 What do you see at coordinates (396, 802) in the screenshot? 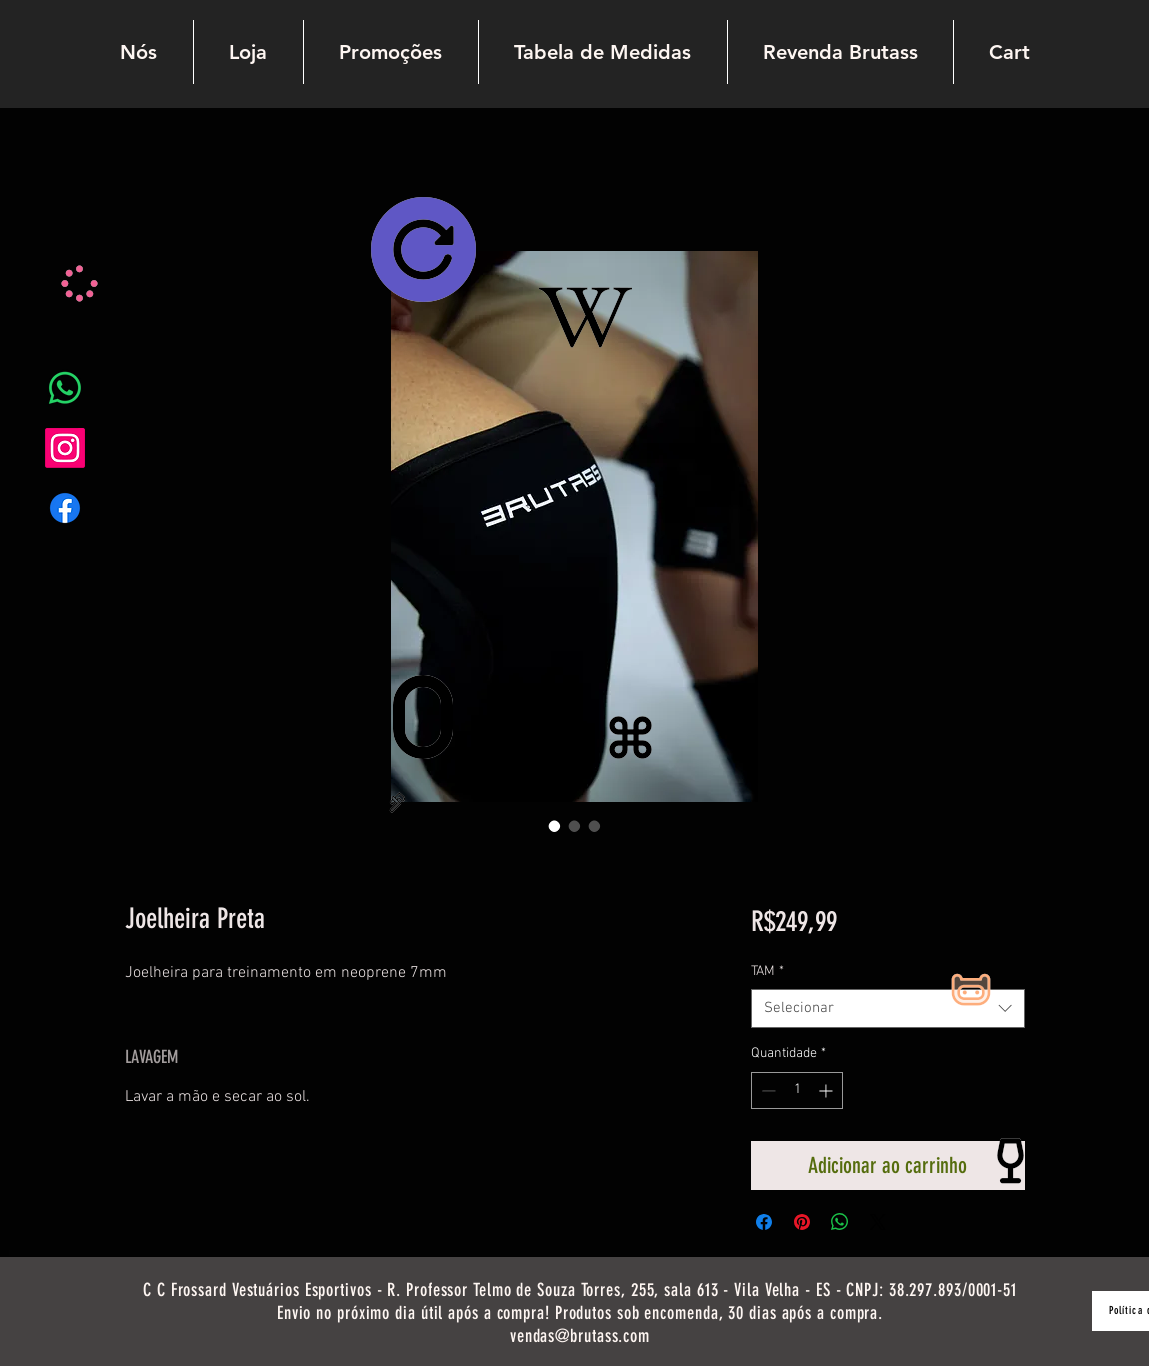
I see `access tools or settings` at bounding box center [396, 802].